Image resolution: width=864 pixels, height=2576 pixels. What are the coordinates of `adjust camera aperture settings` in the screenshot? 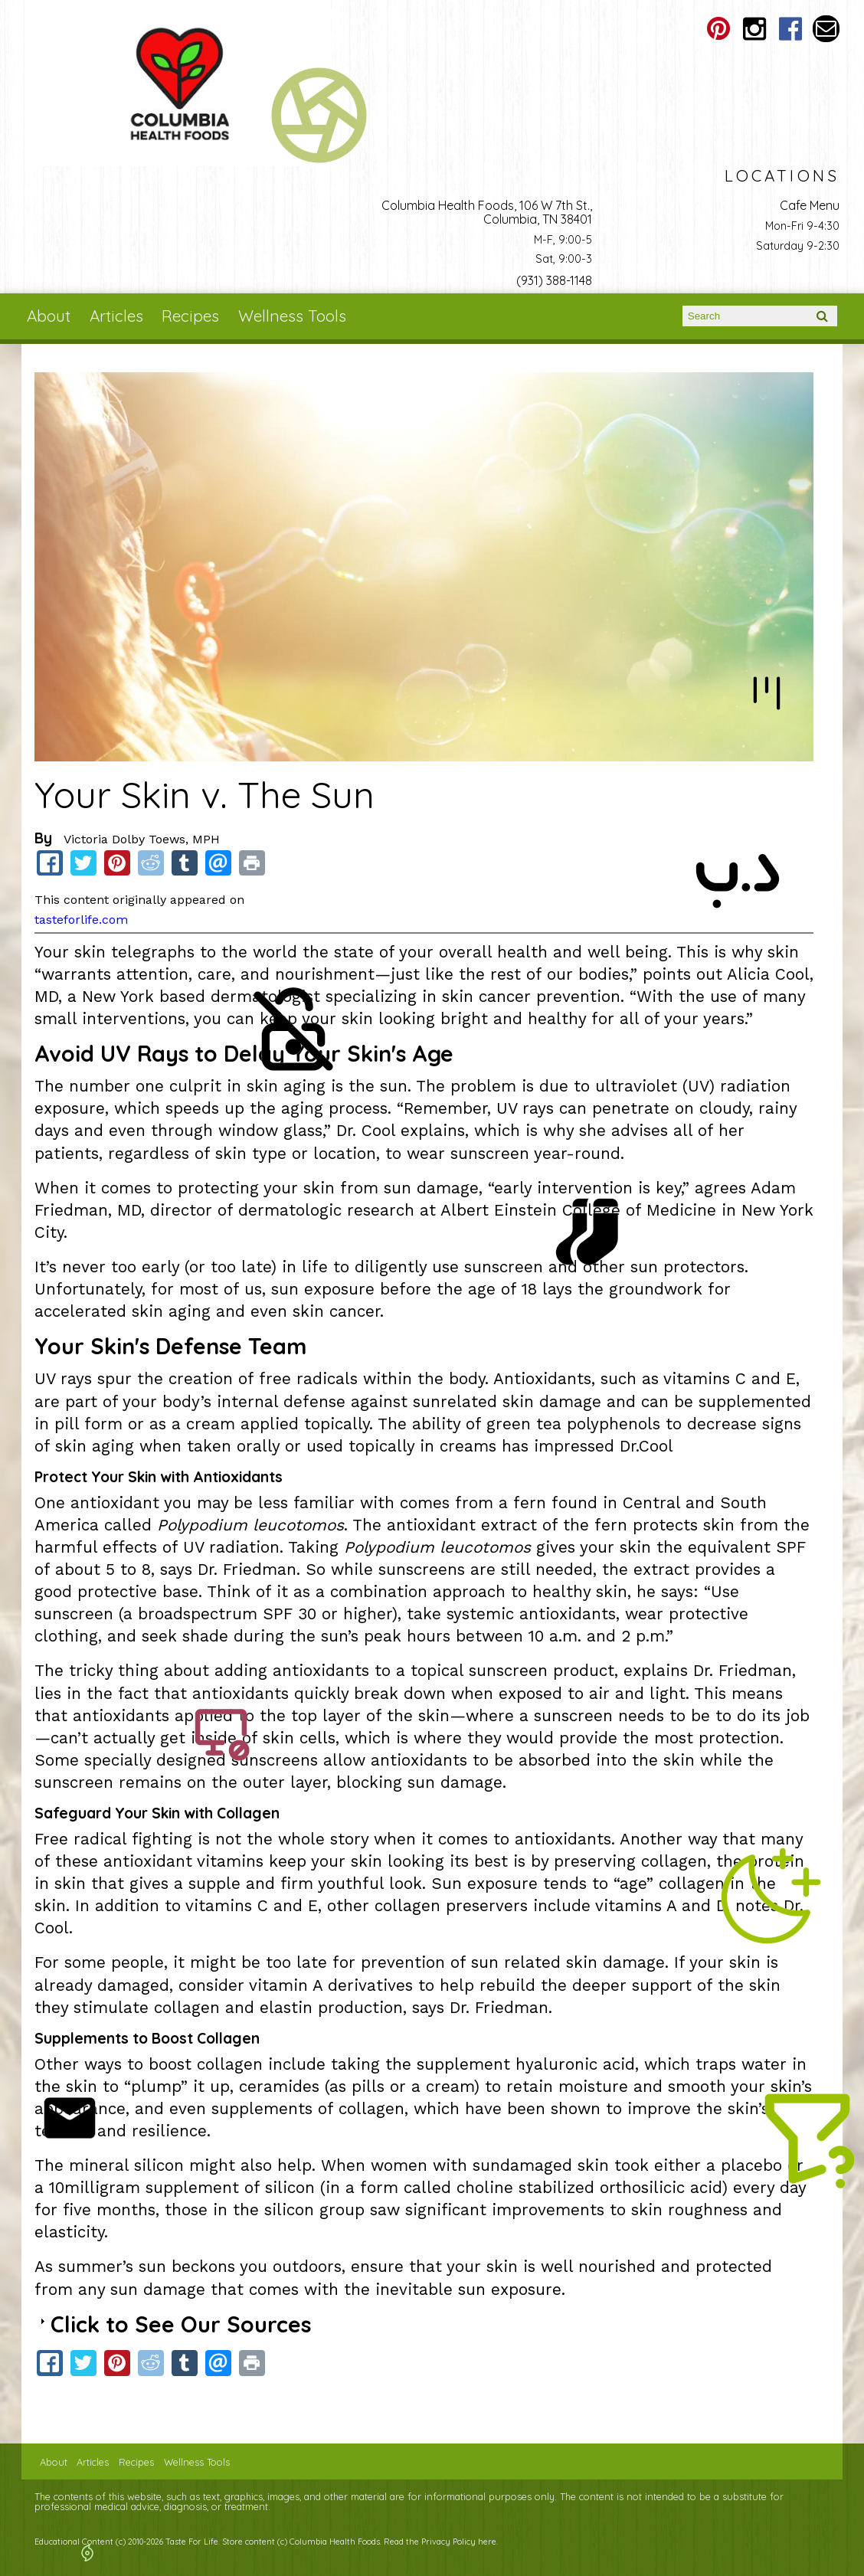 It's located at (319, 115).